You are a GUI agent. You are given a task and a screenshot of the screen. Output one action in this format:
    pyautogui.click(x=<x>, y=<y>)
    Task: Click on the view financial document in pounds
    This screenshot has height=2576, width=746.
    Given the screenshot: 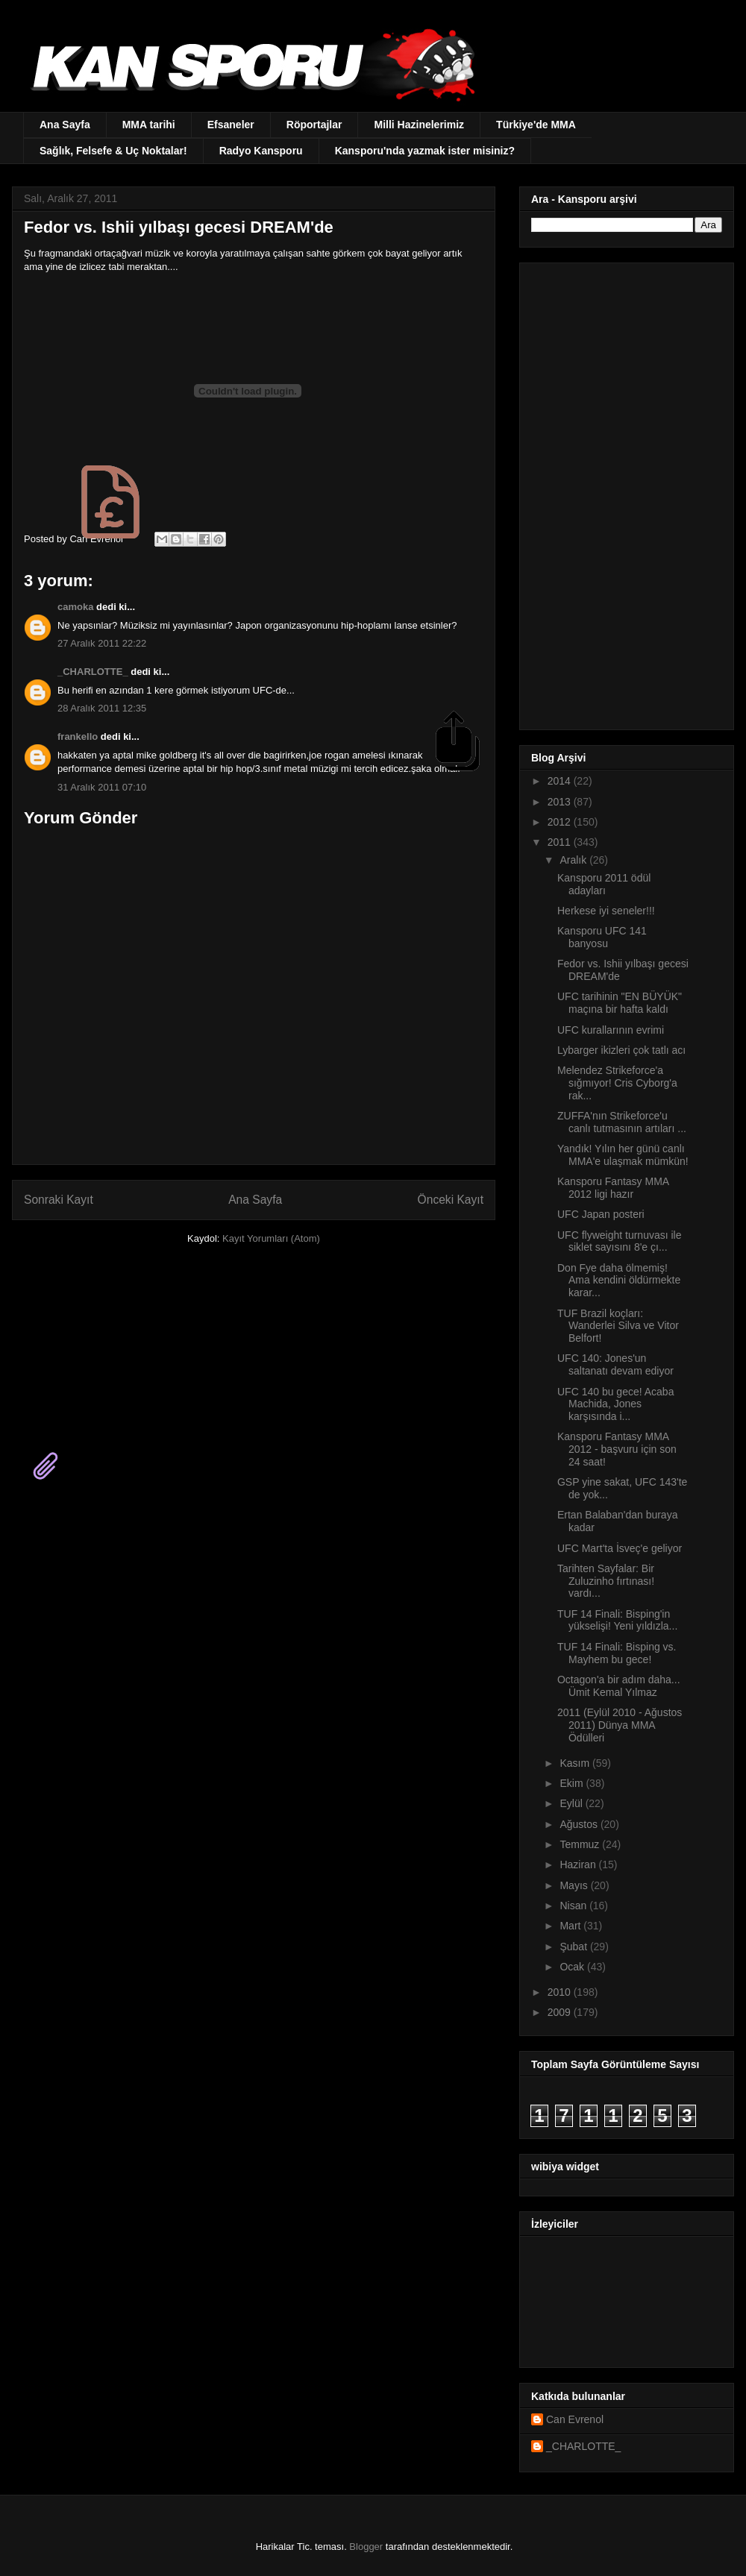 What is the action you would take?
    pyautogui.click(x=110, y=502)
    